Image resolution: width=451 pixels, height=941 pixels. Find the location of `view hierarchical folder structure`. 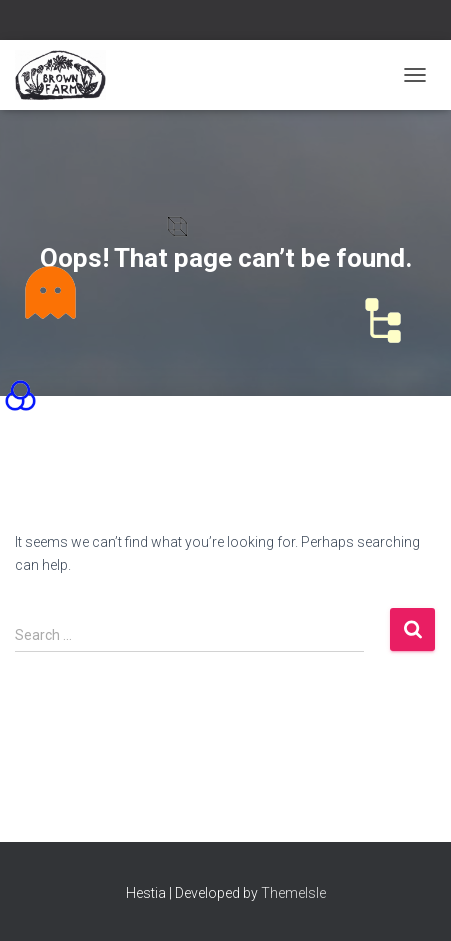

view hierarchical folder structure is located at coordinates (381, 320).